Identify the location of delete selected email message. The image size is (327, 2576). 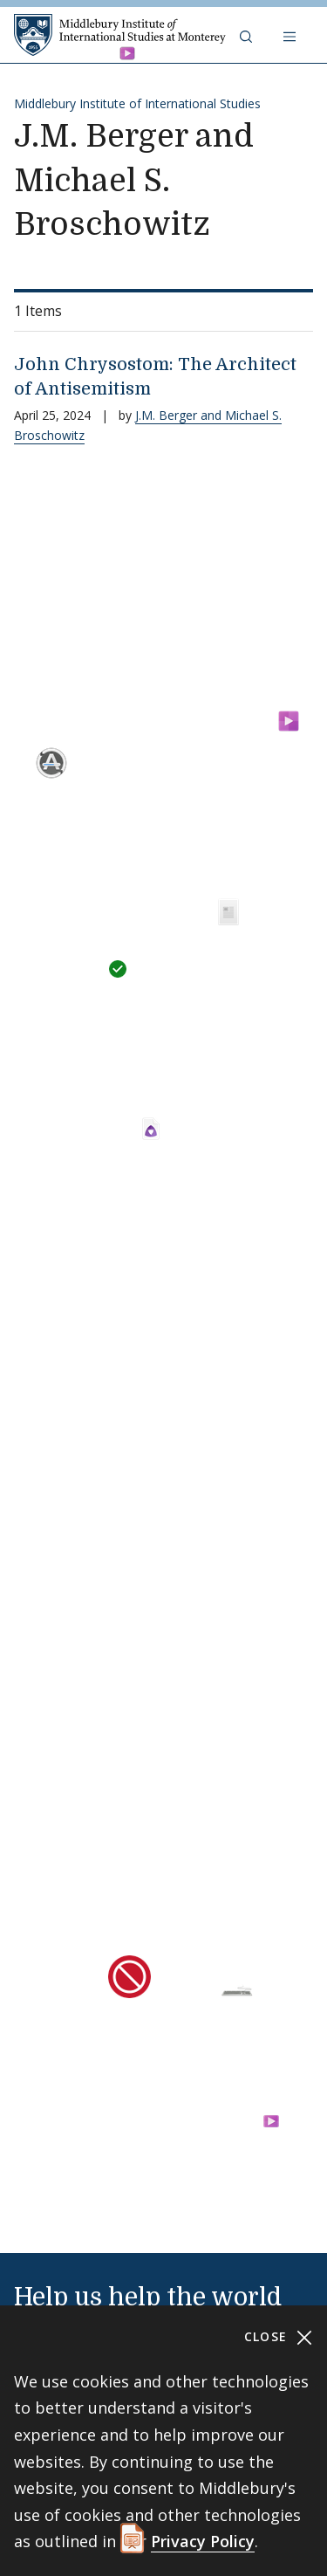
(129, 1976).